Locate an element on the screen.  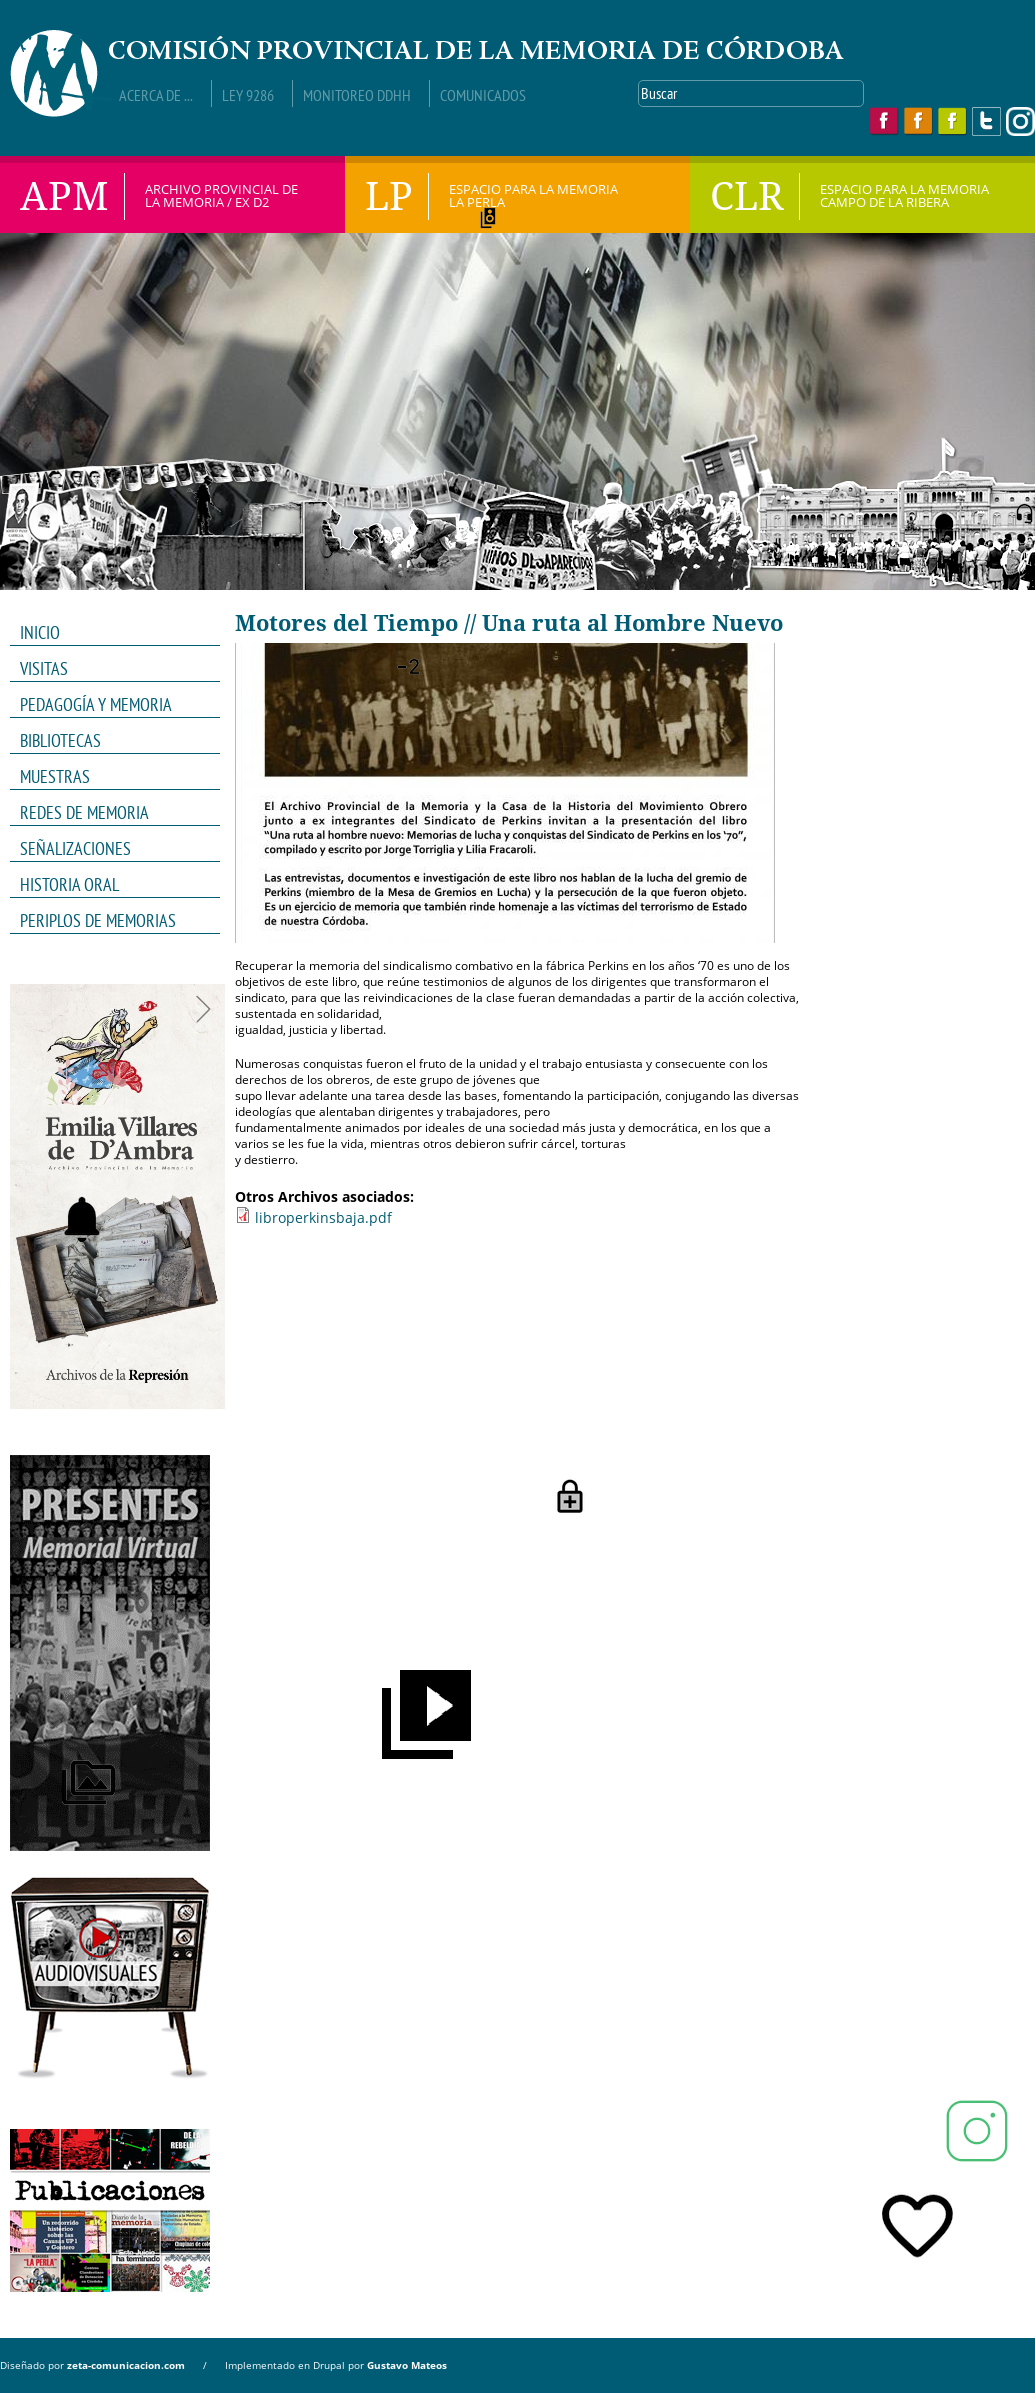
decrease exposure by 2 stops is located at coordinates (409, 667).